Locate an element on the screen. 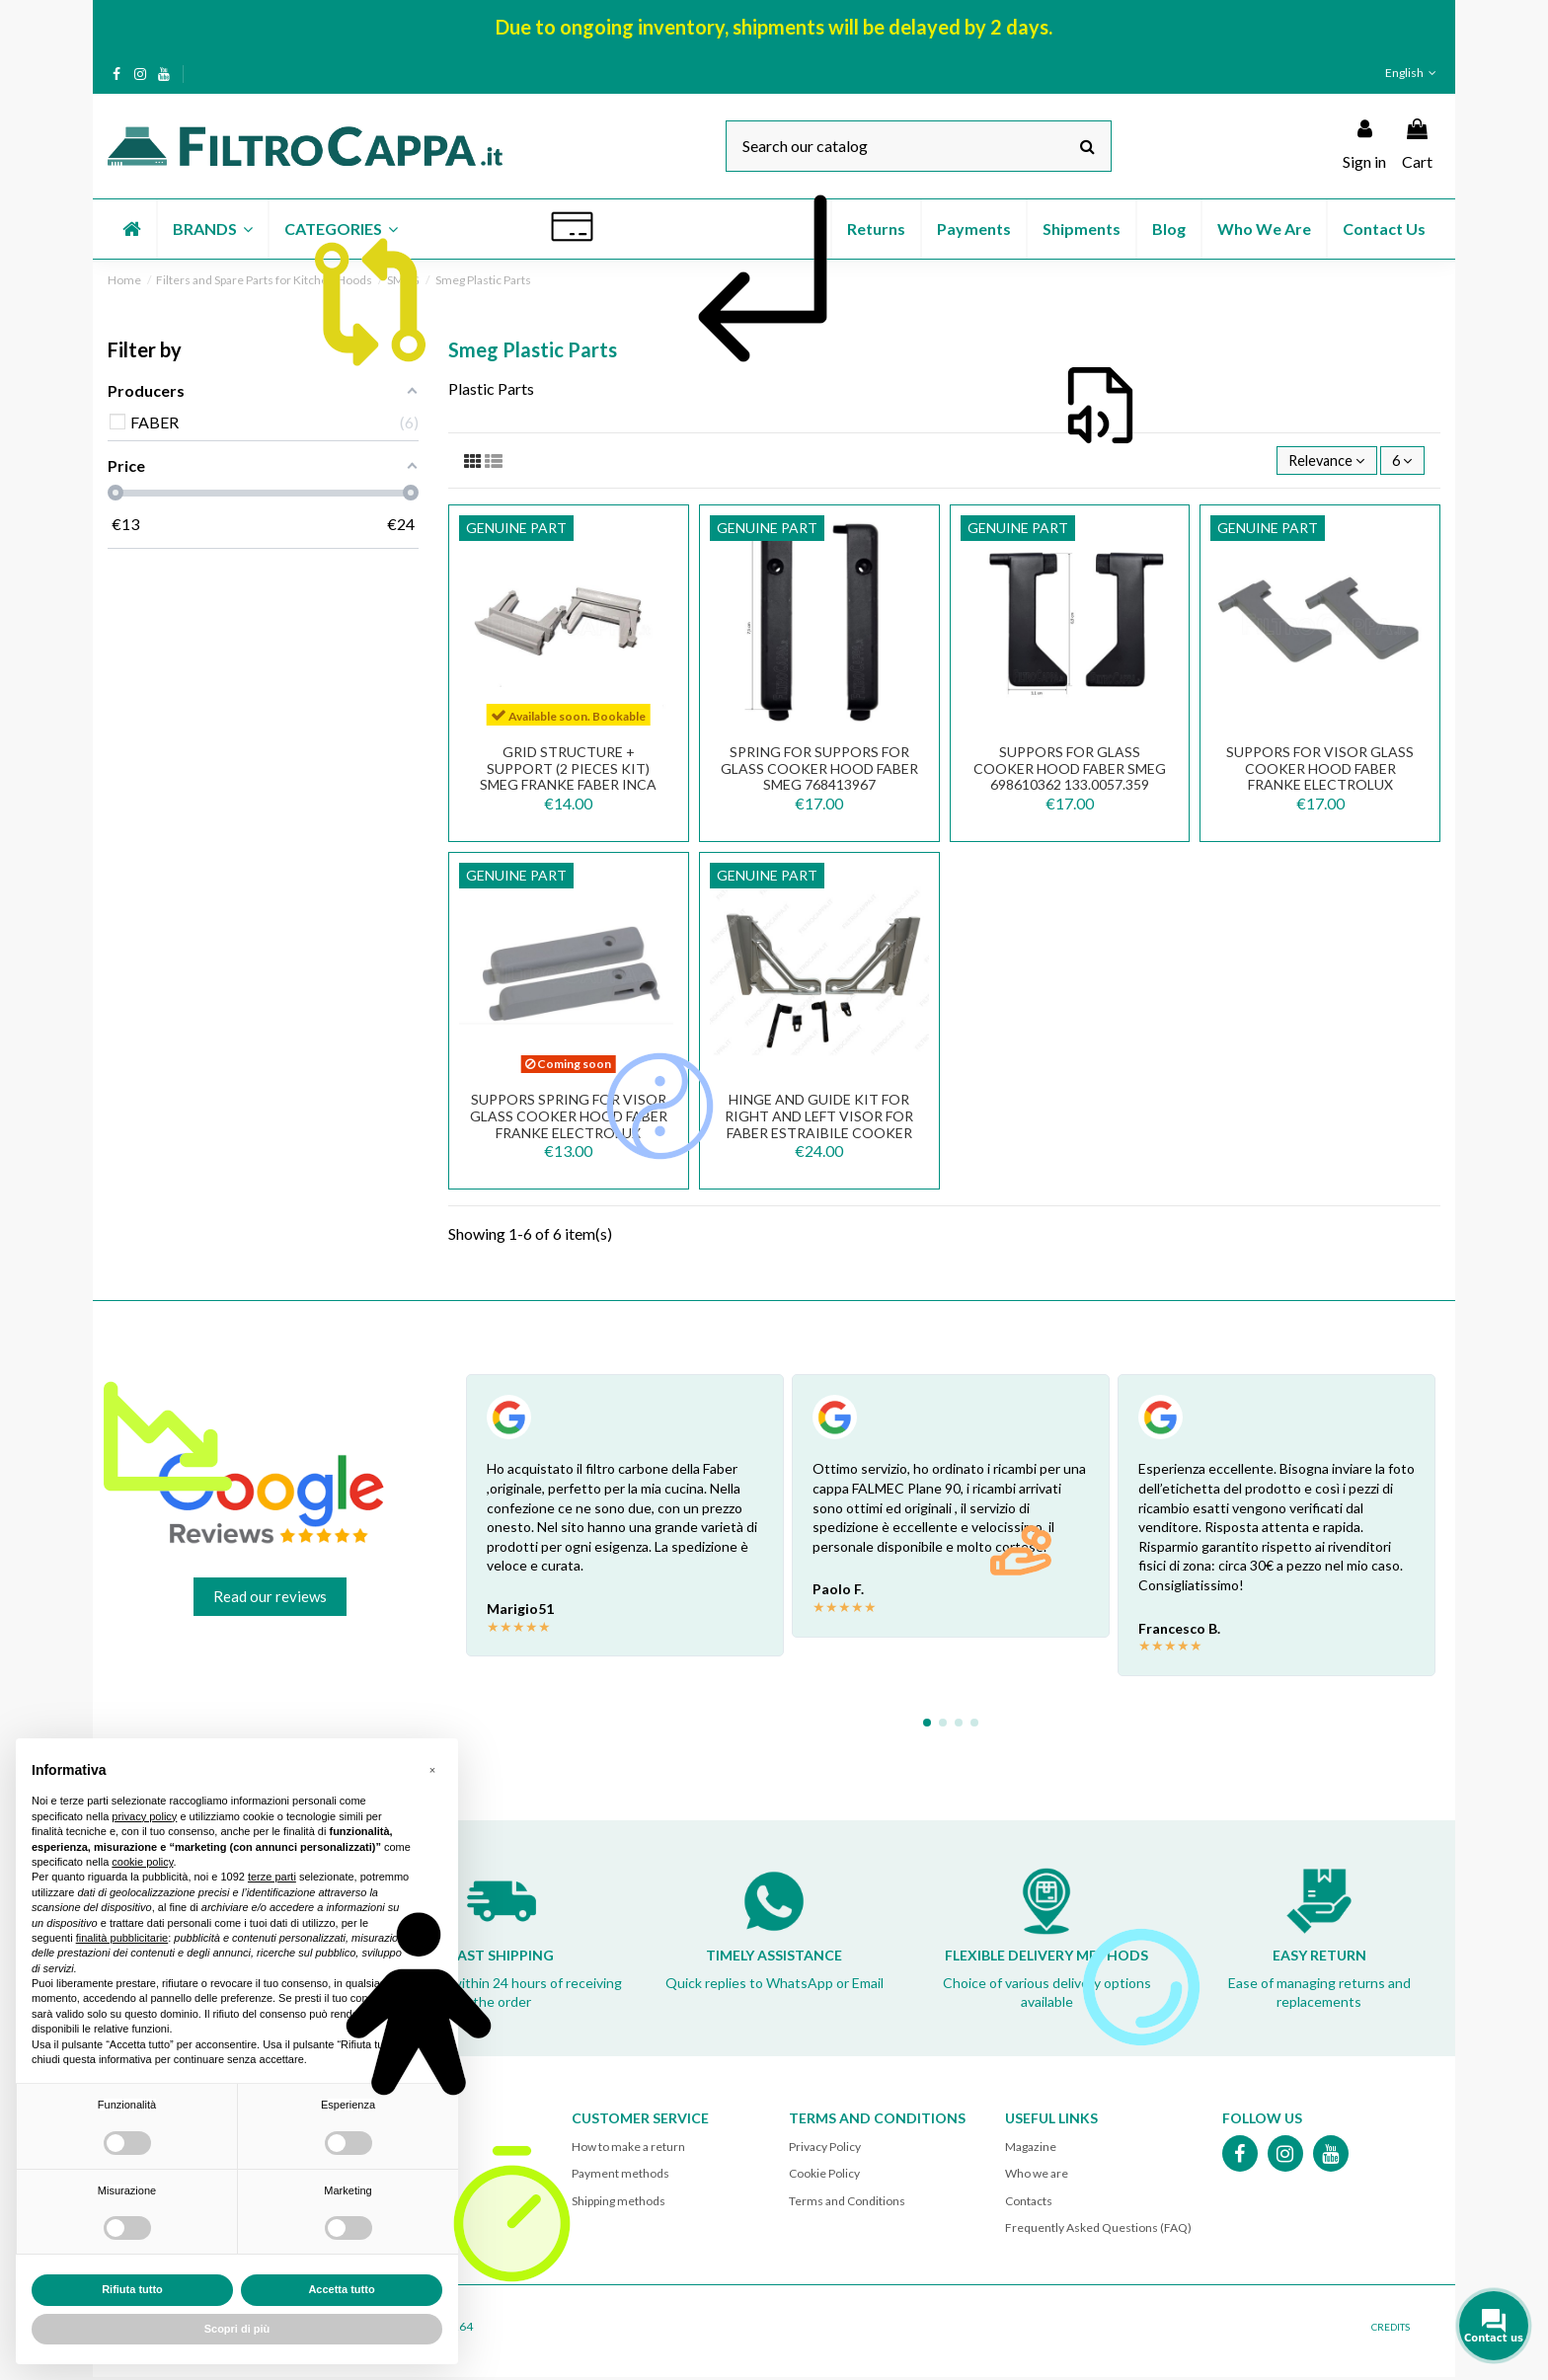 The height and width of the screenshot is (2380, 1548). open an audio file is located at coordinates (1100, 405).